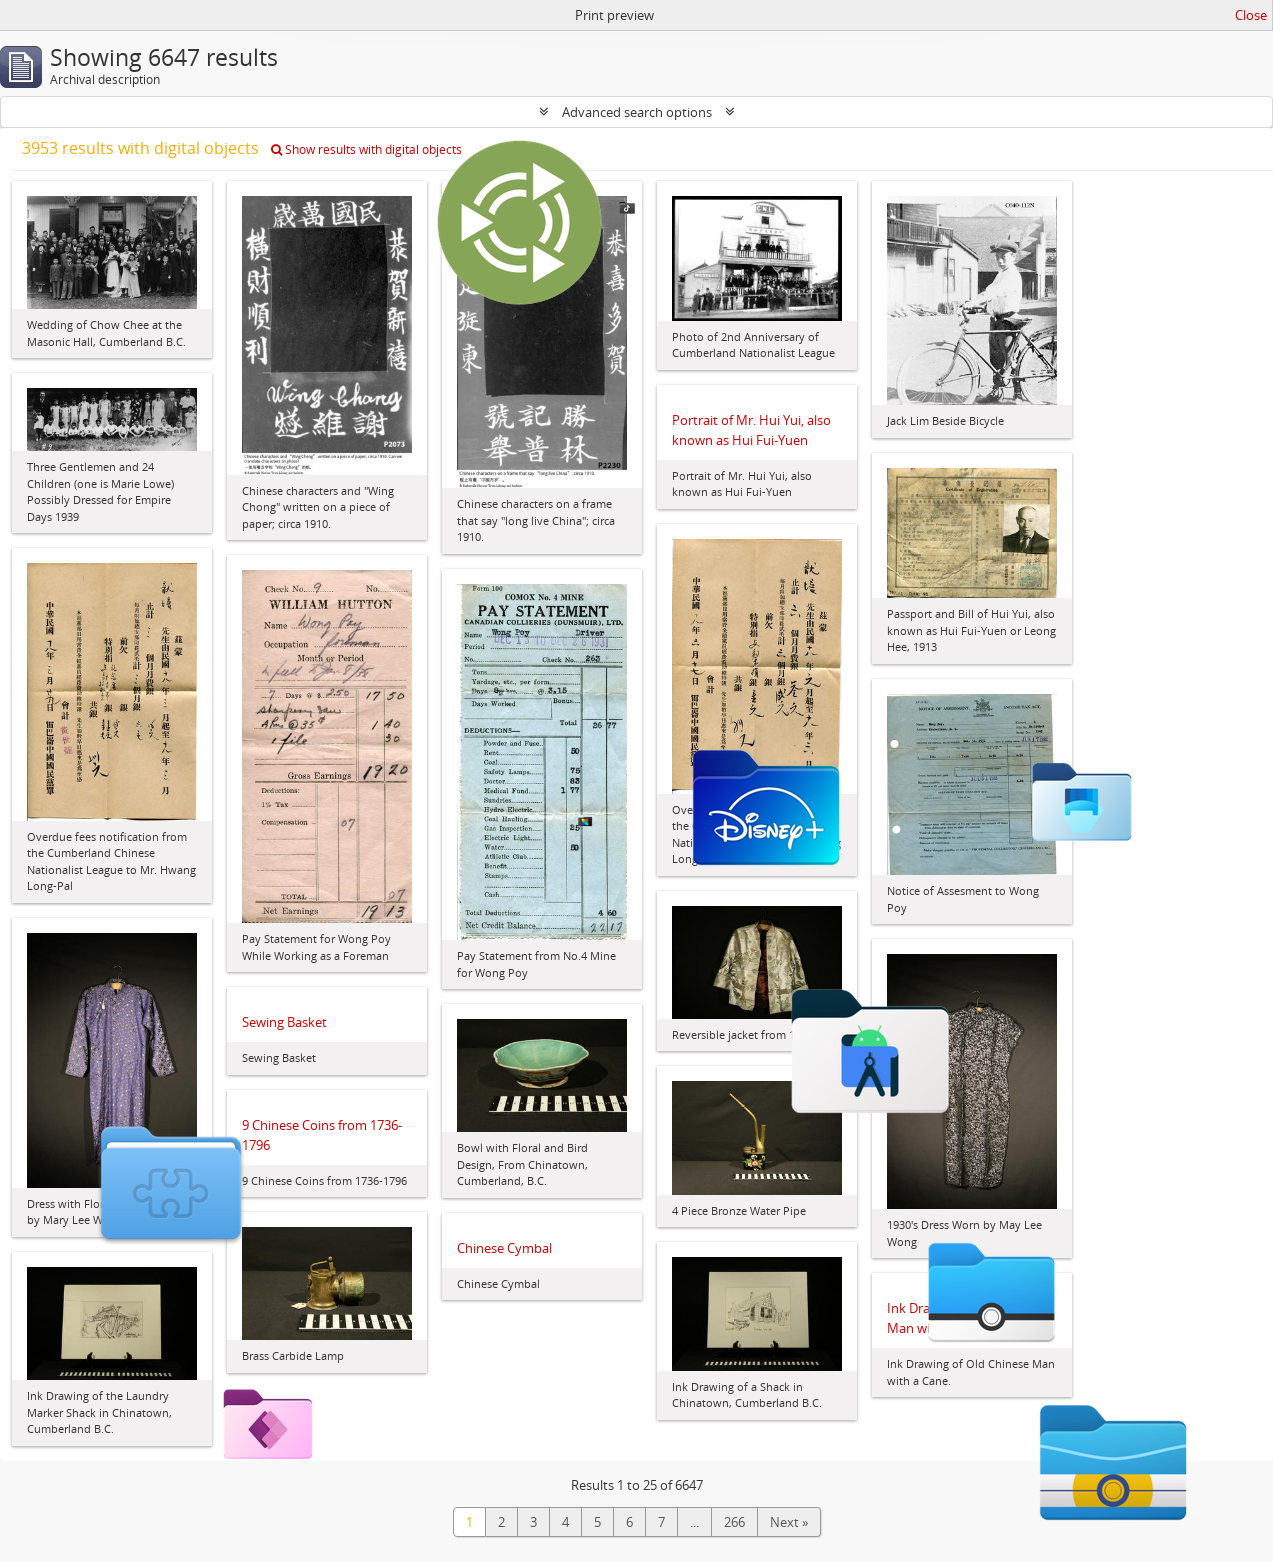  I want to click on folder containing pokémon transfer data or saves, so click(991, 1296).